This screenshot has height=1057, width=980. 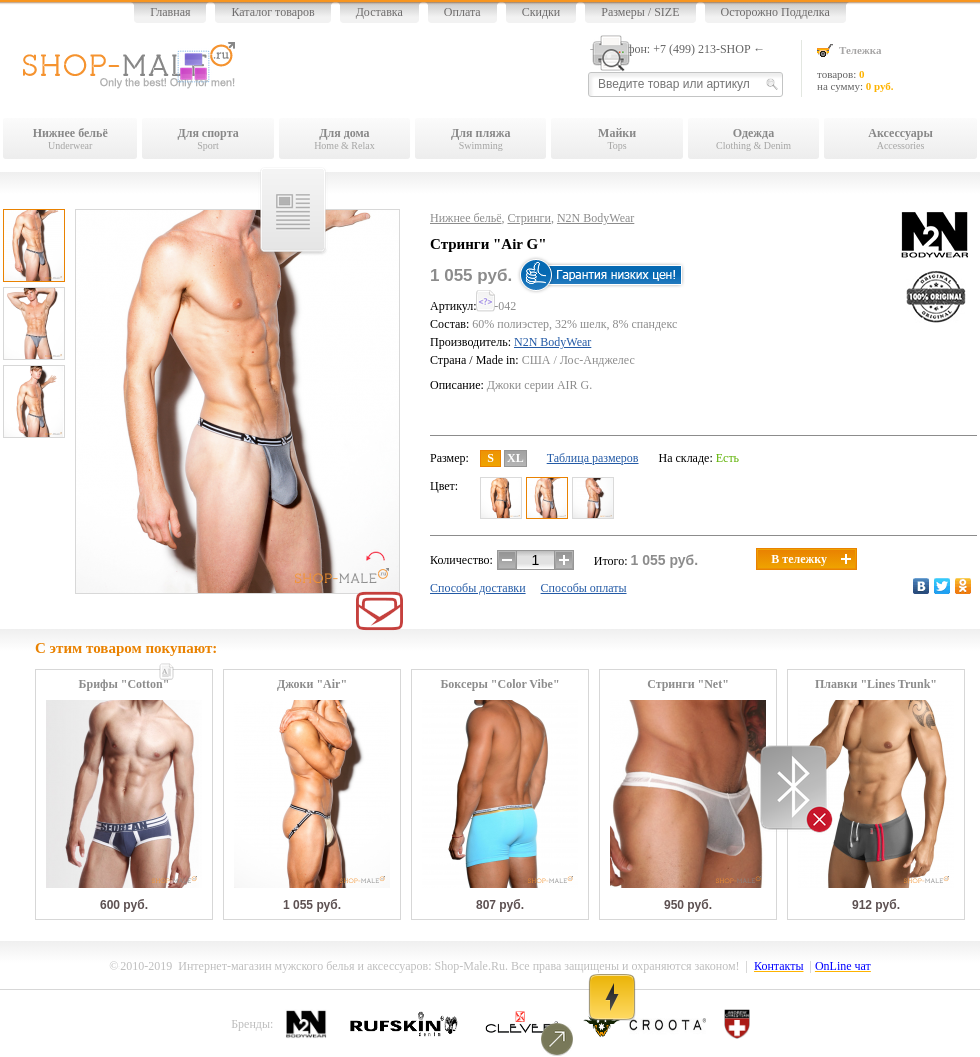 I want to click on bluetooth connectivity is disabled, so click(x=793, y=787).